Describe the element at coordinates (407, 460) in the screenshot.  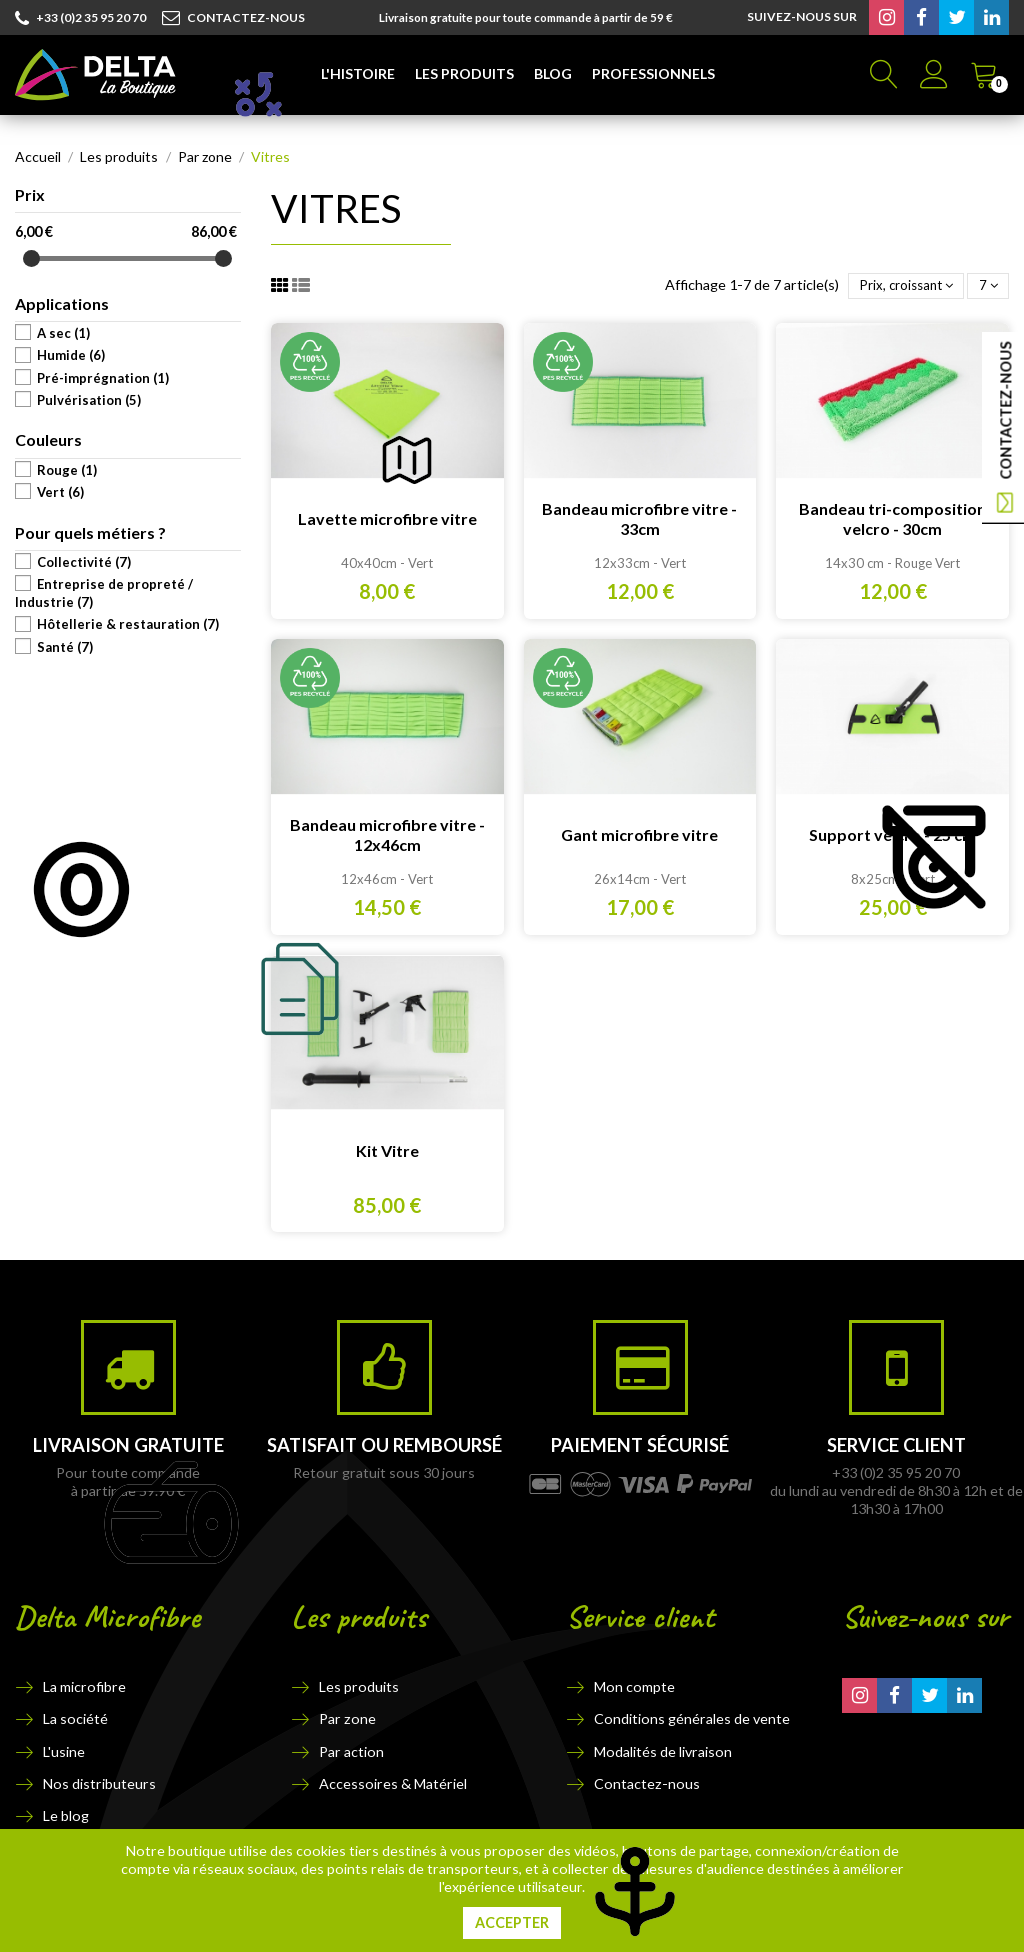
I see `view map or navigation` at that location.